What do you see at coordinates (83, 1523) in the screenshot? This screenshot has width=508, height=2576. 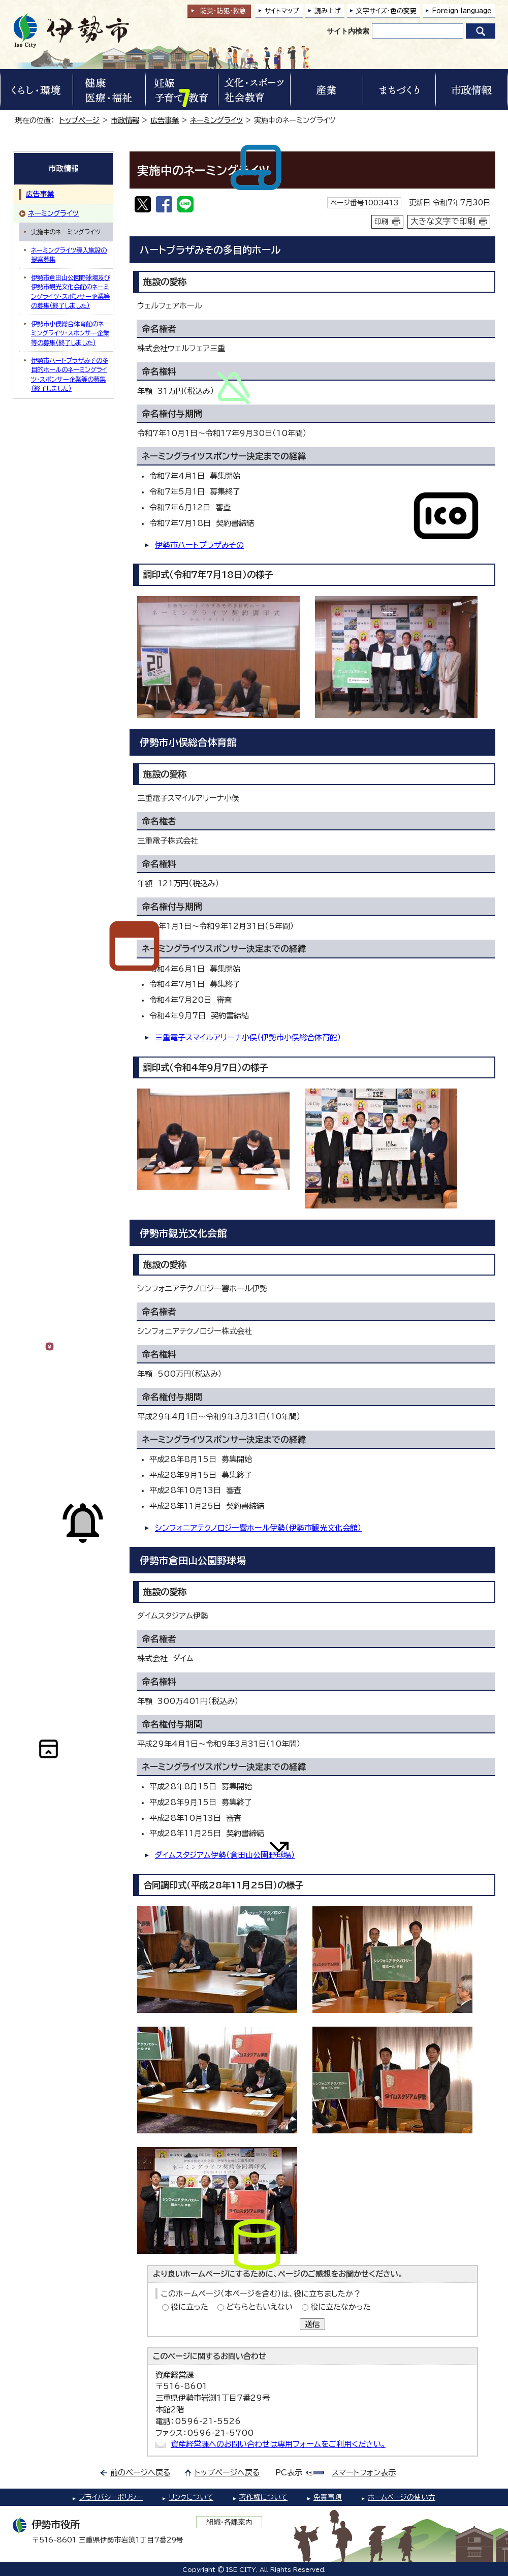 I see `indicates active or incoming notifications` at bounding box center [83, 1523].